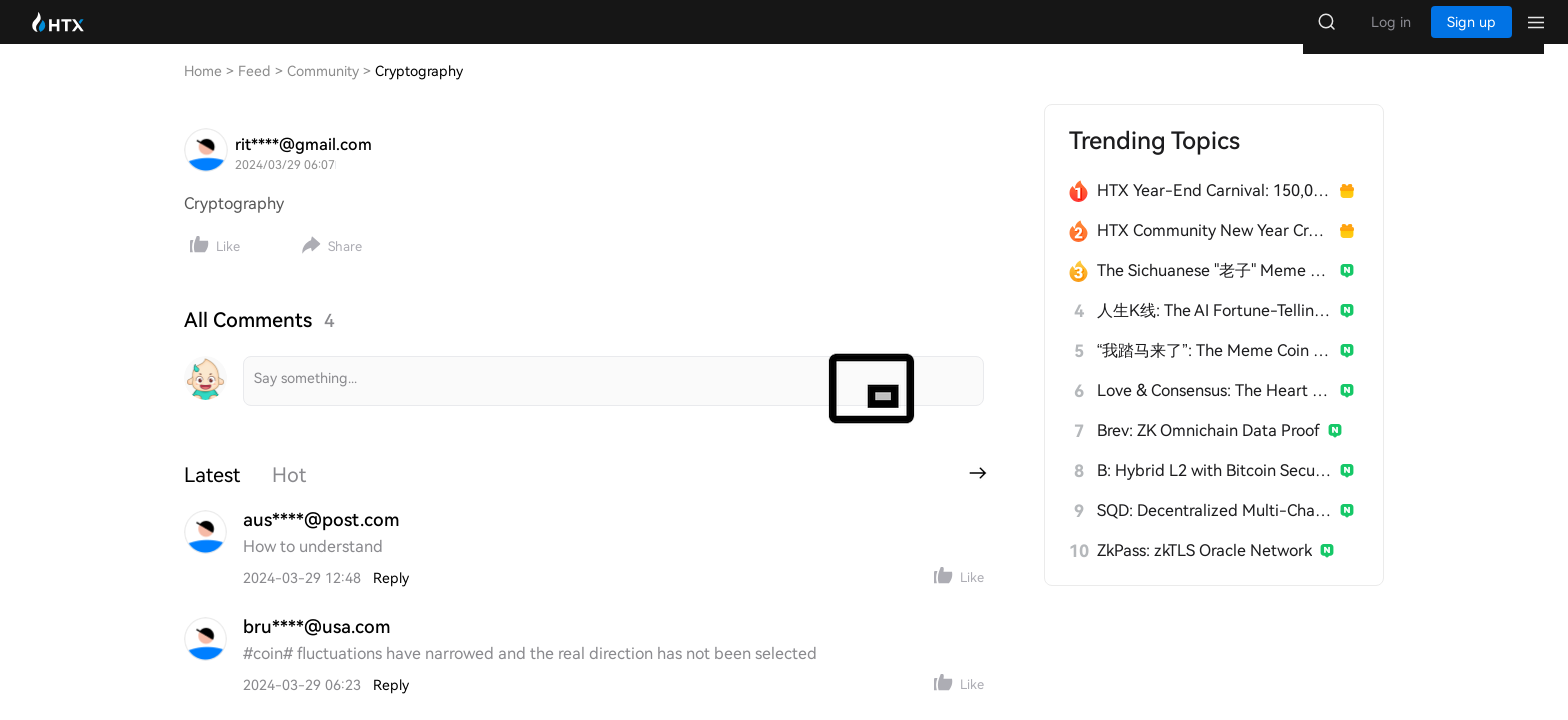  What do you see at coordinates (871, 388) in the screenshot?
I see `enable picture-in-picture mode` at bounding box center [871, 388].